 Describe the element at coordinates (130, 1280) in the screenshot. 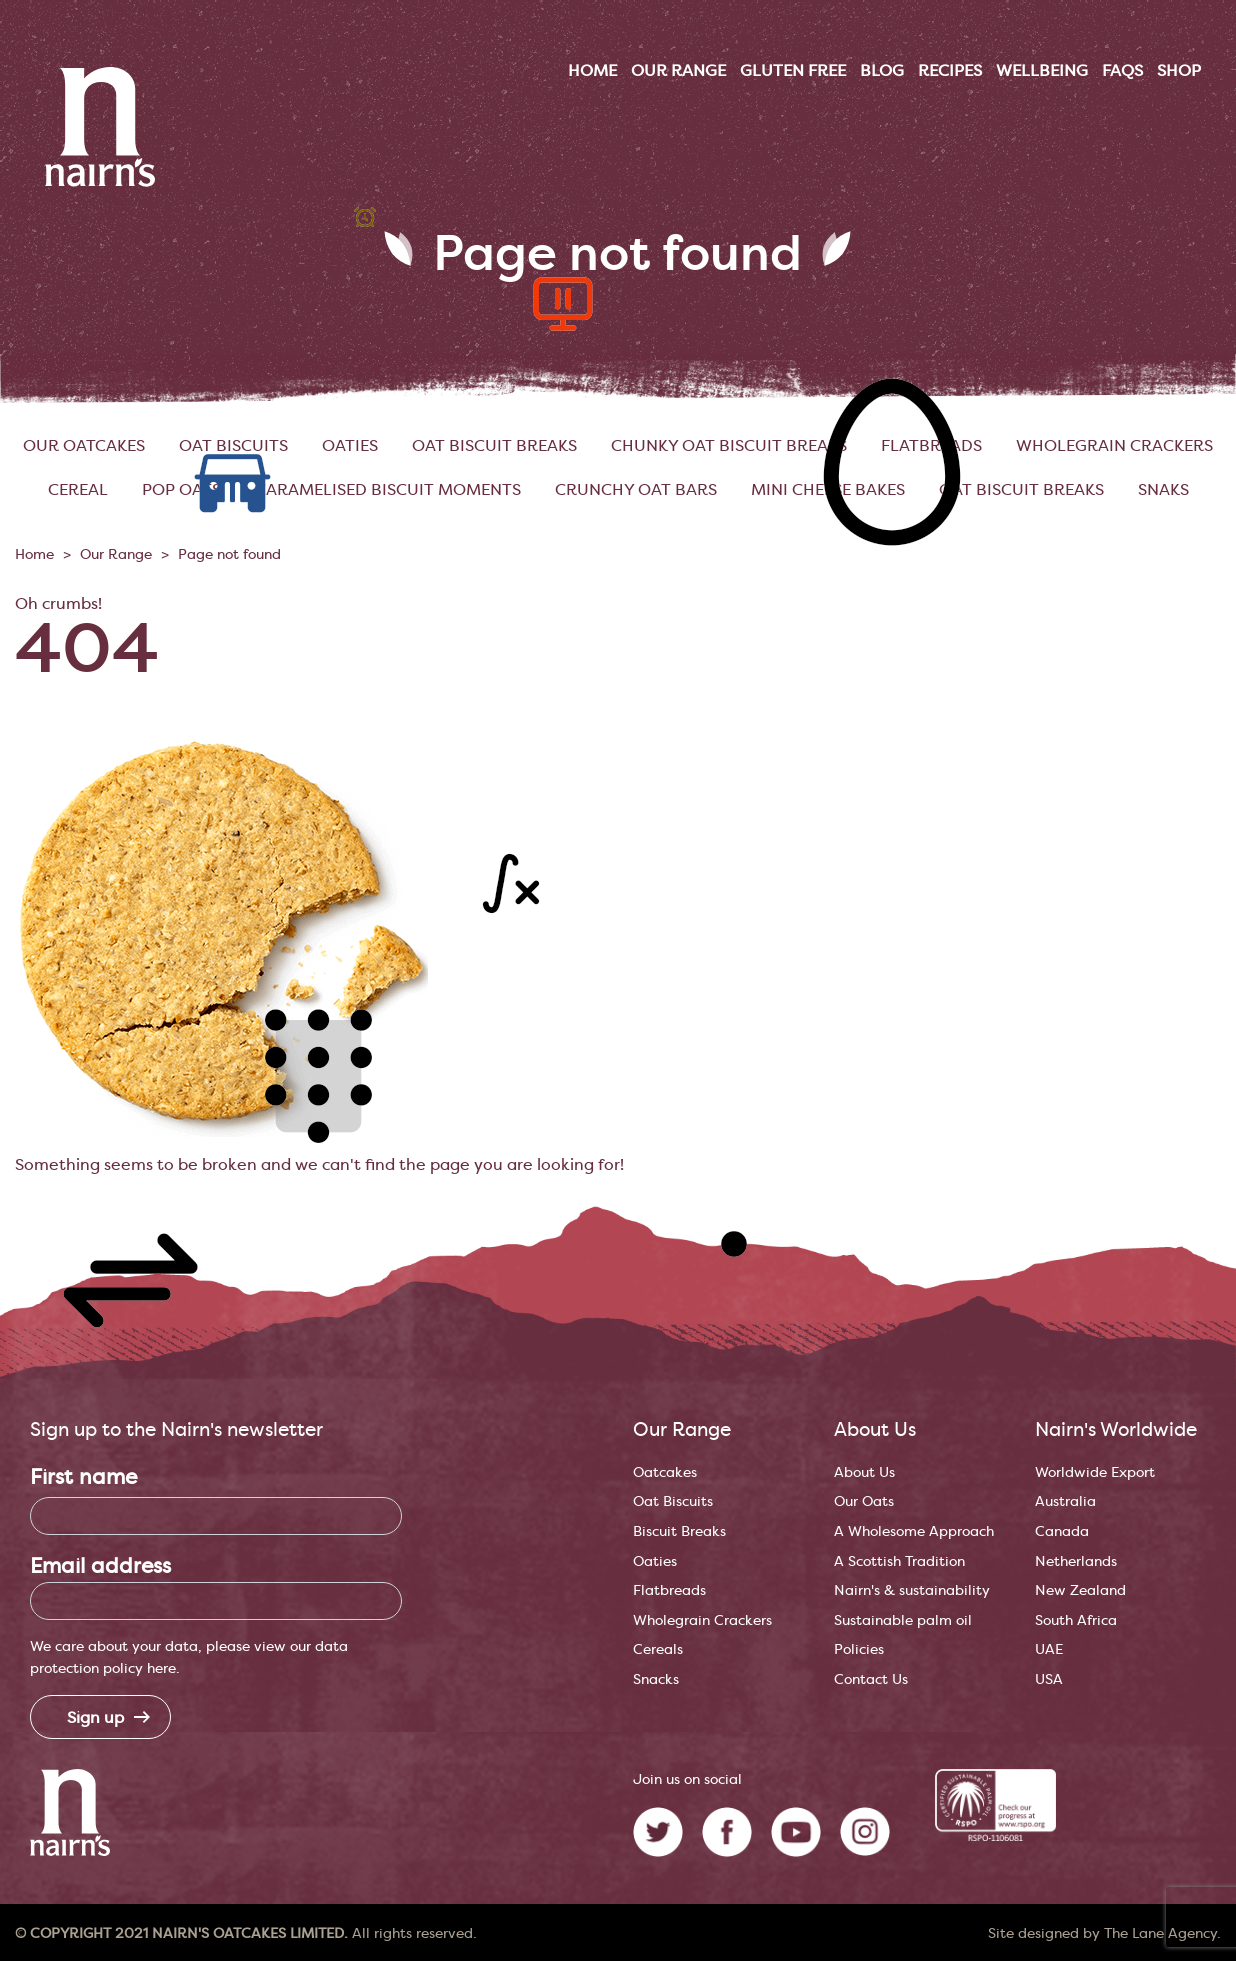

I see `switch or swap between two items` at that location.